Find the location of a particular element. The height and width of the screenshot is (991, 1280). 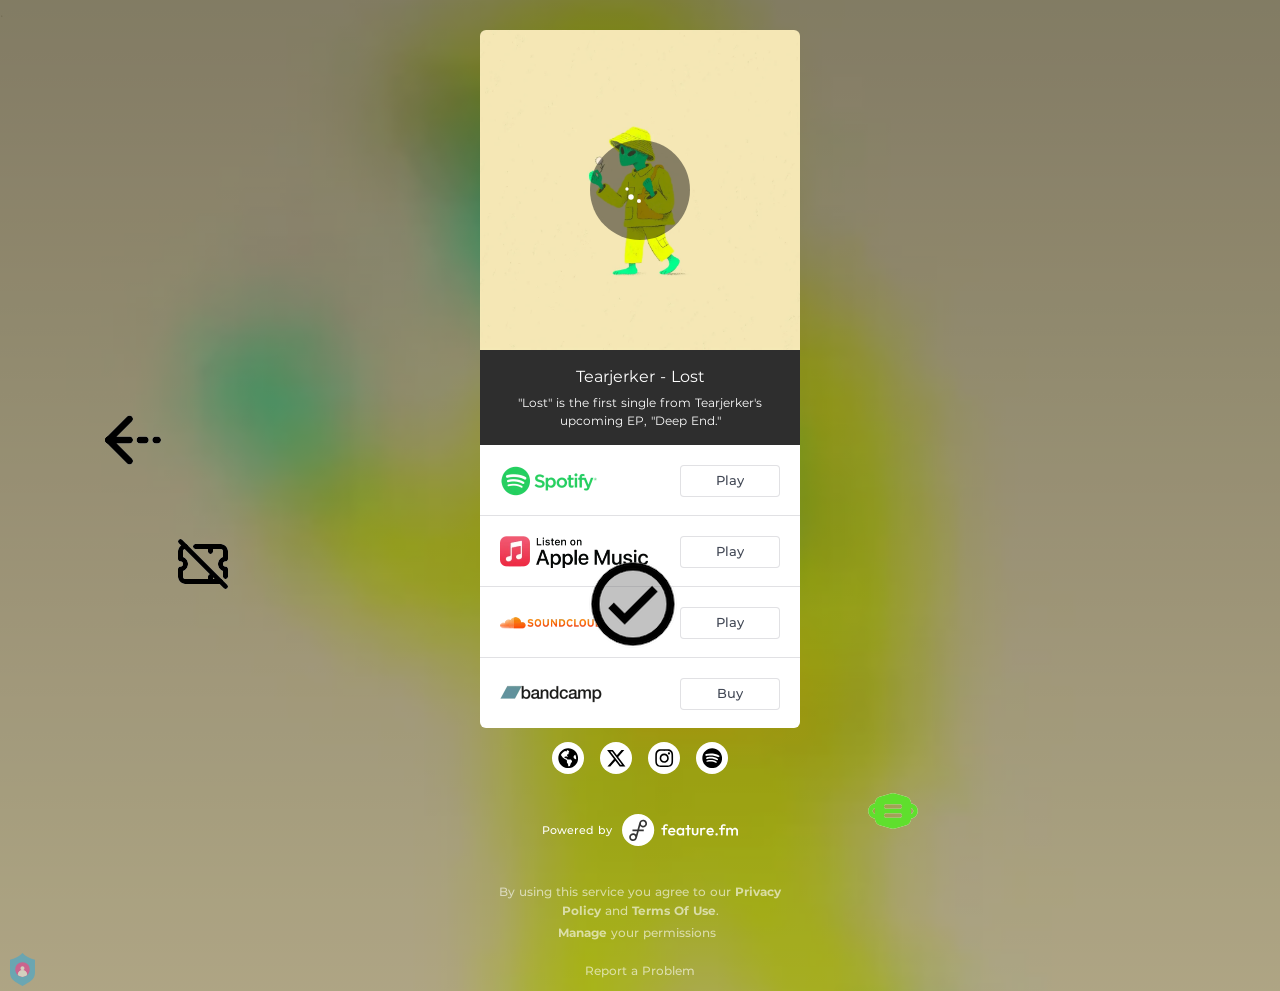

go back with unsaved progress is located at coordinates (133, 440).